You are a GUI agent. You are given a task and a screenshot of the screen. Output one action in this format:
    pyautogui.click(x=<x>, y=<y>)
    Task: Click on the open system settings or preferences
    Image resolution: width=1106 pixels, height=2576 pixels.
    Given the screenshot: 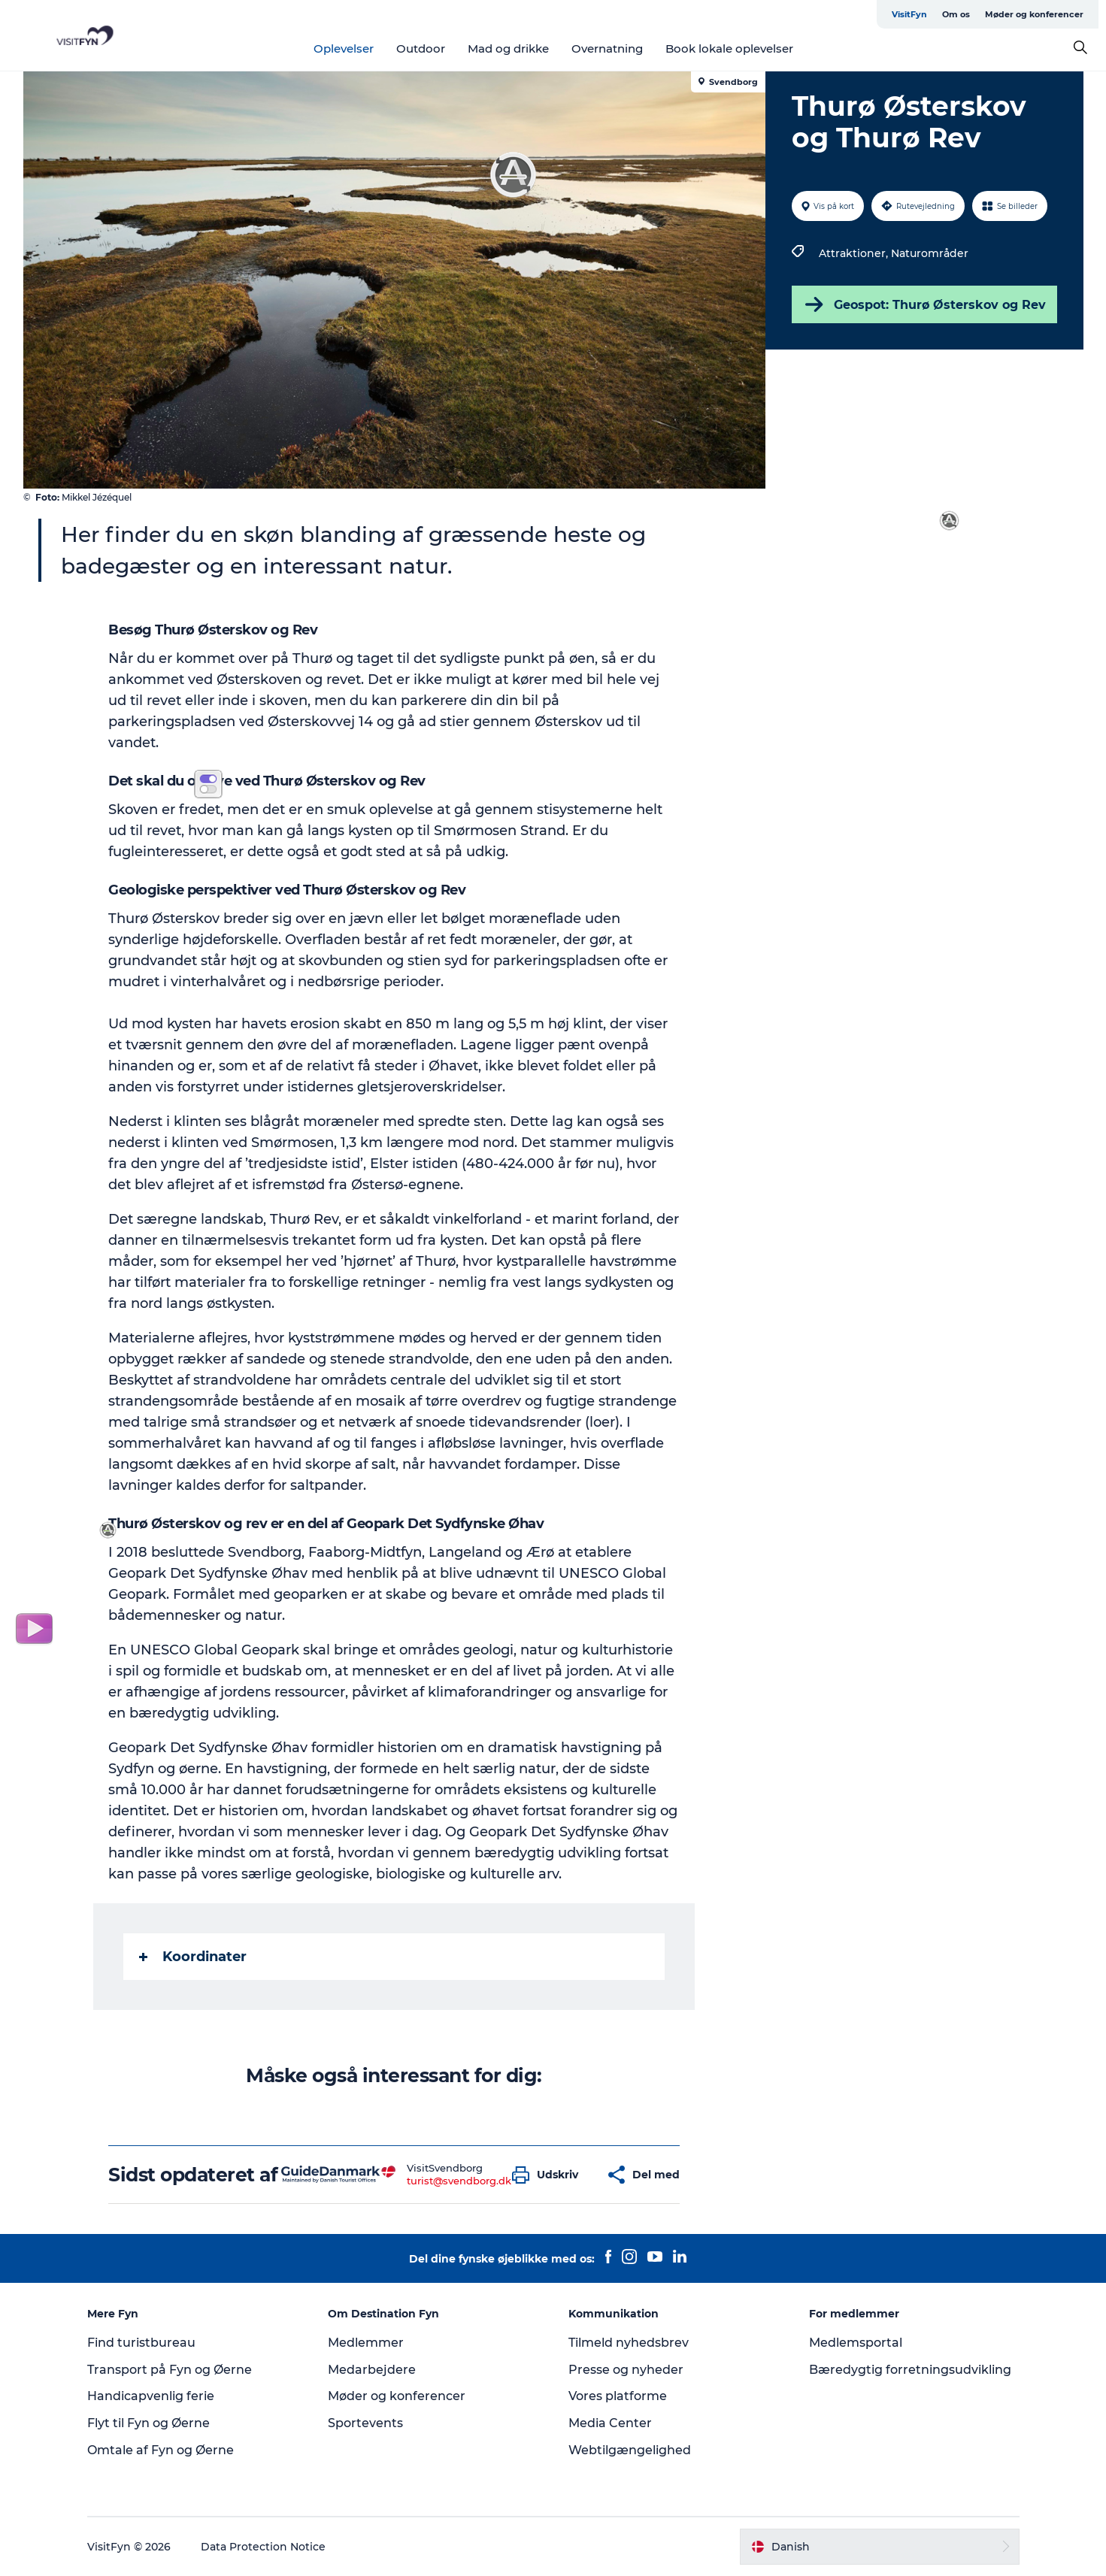 What is the action you would take?
    pyautogui.click(x=208, y=784)
    